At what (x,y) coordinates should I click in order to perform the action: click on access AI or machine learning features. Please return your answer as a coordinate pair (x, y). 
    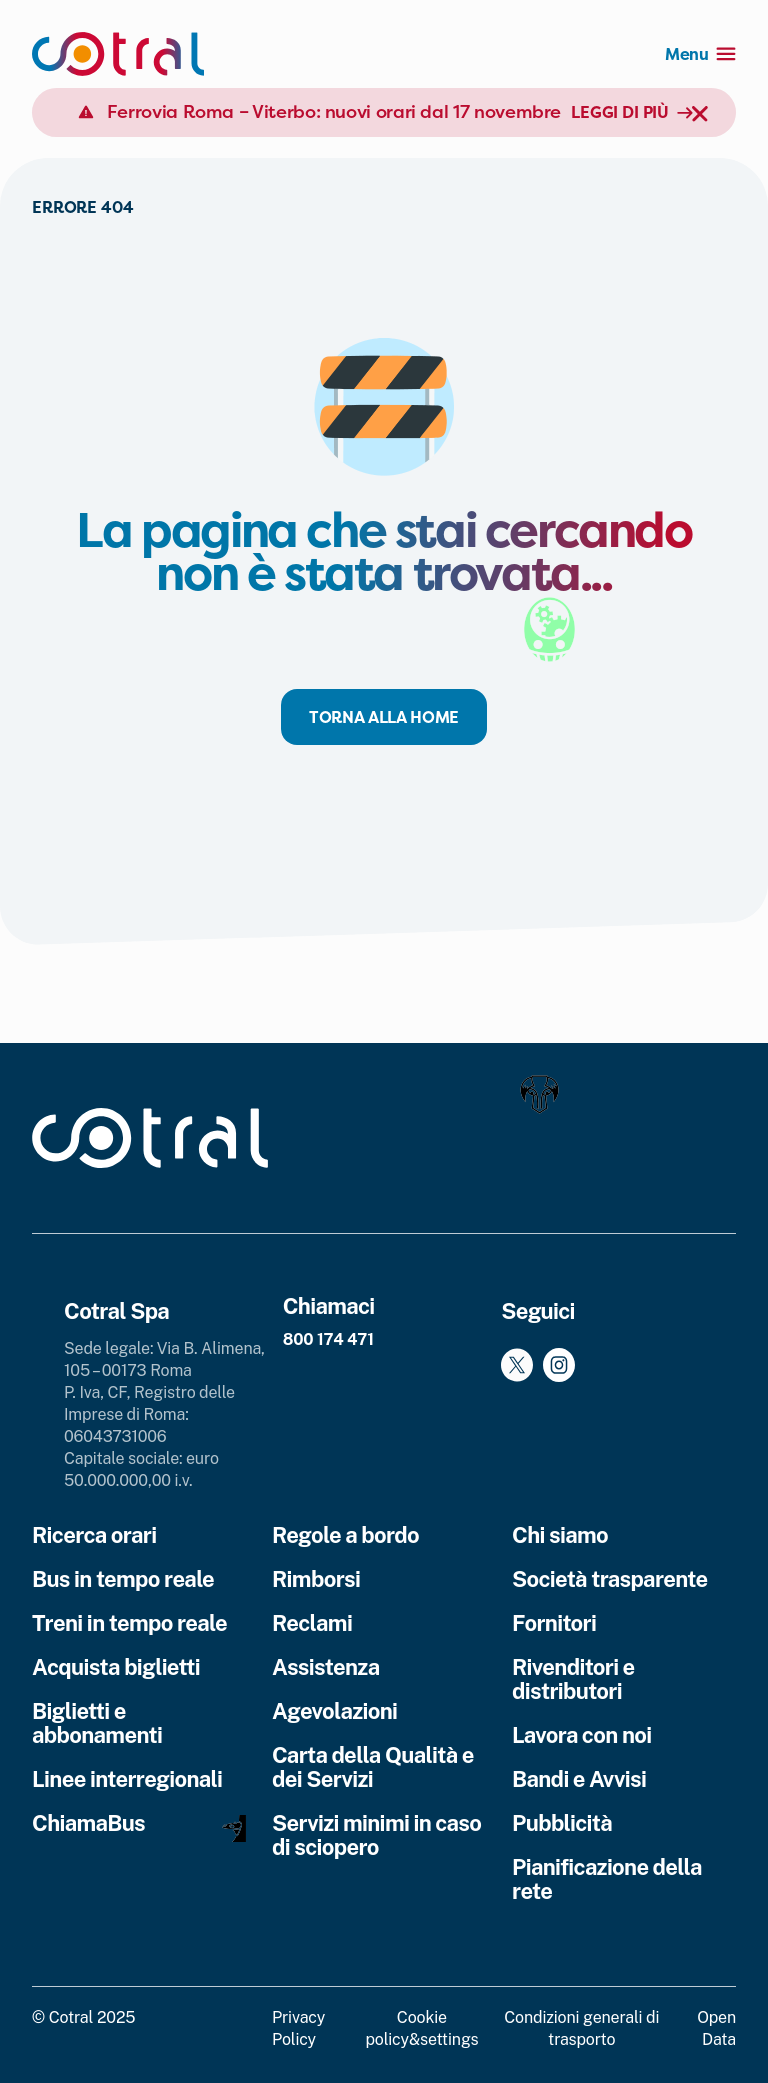
    Looking at the image, I should click on (549, 629).